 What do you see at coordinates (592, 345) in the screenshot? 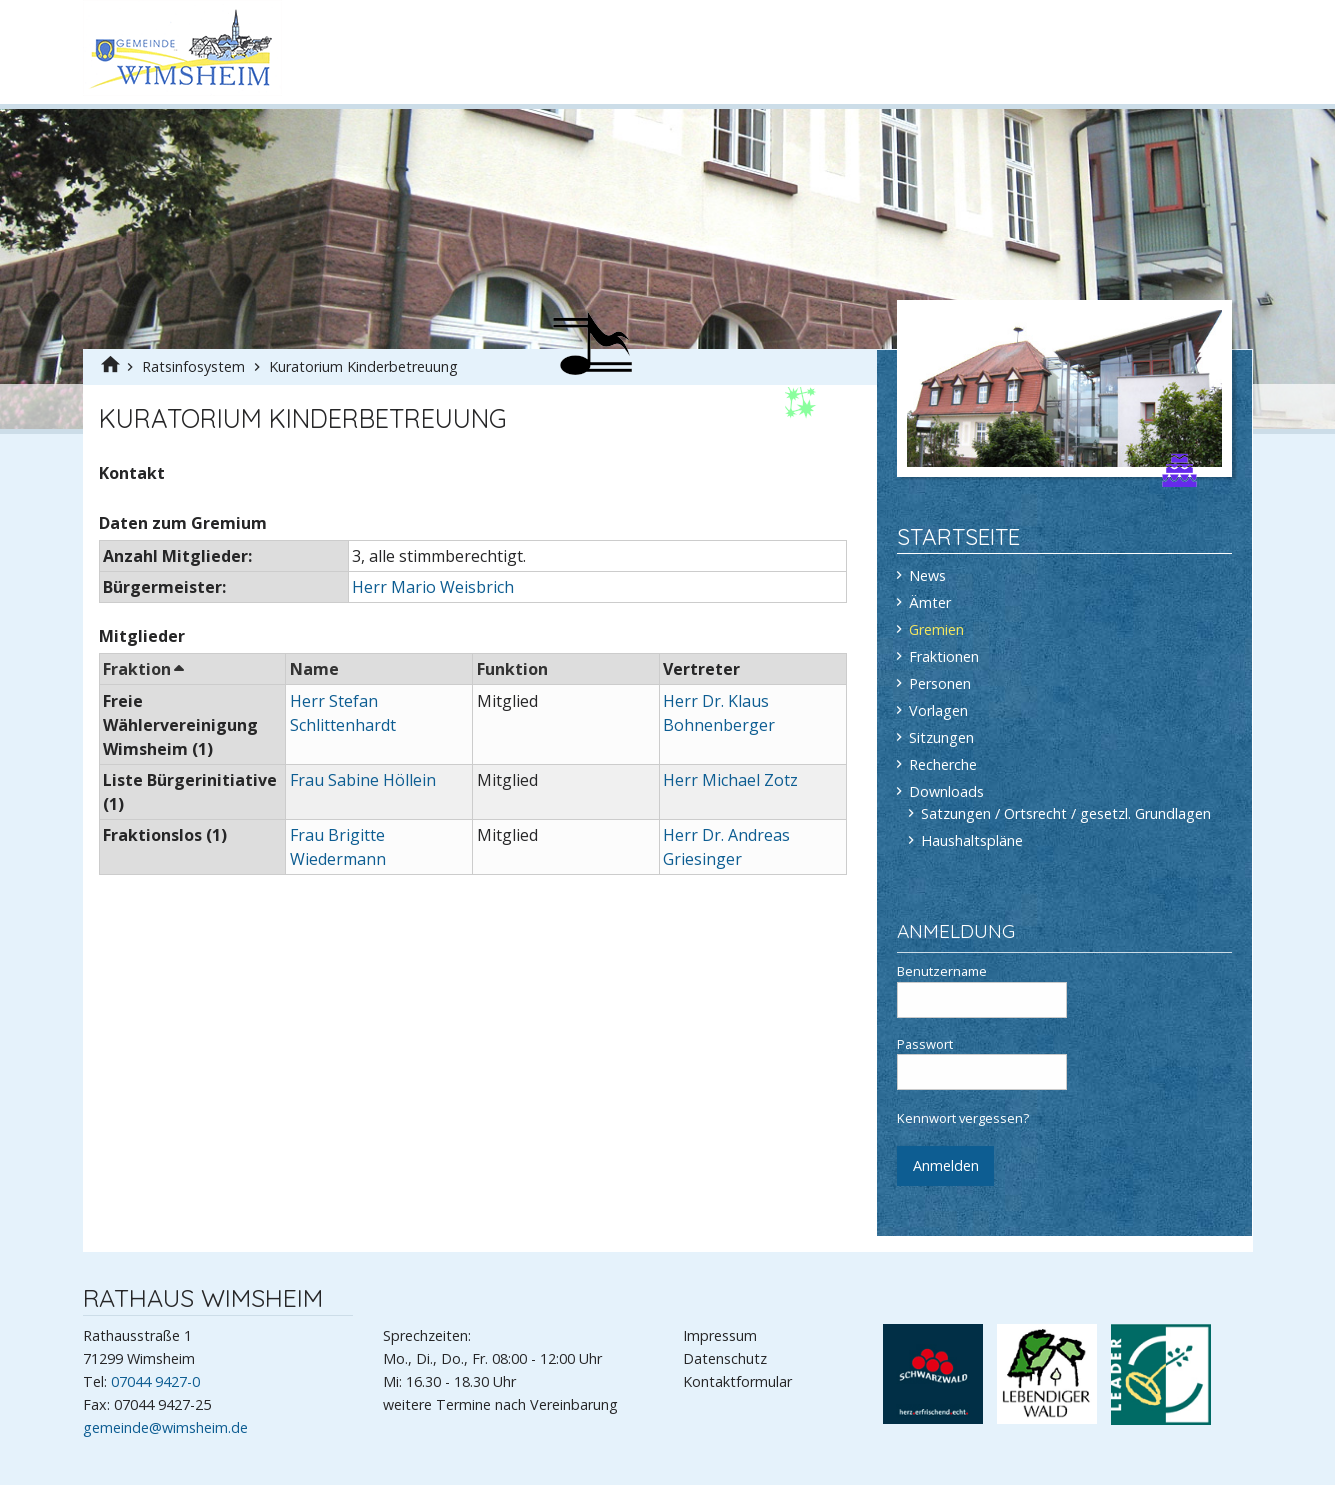
I see `adjust audio pitch settings` at bounding box center [592, 345].